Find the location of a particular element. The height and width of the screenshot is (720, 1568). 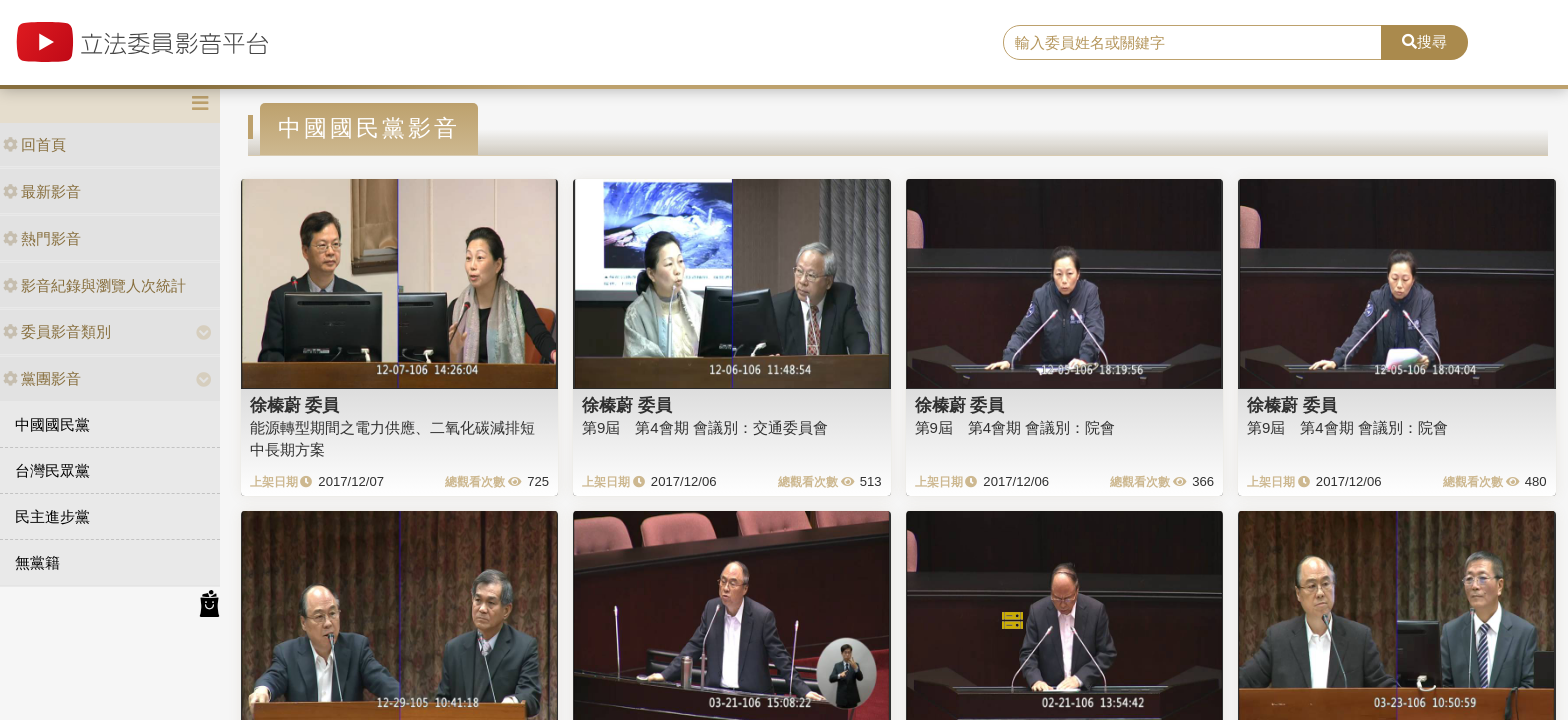

open the Blibli shopping app is located at coordinates (209, 603).